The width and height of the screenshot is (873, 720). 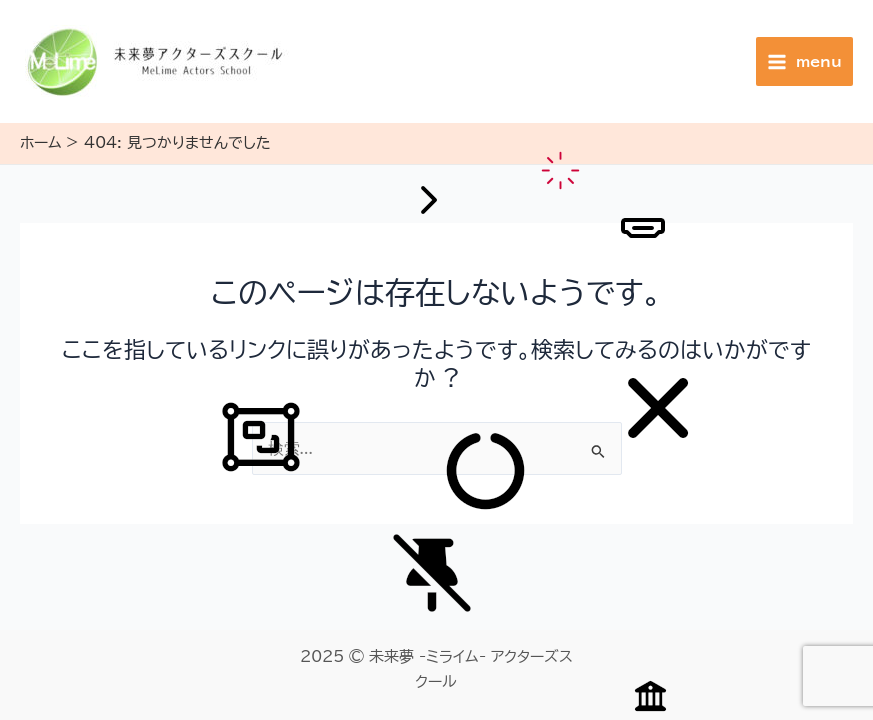 I want to click on close a window or dialog, so click(x=658, y=408).